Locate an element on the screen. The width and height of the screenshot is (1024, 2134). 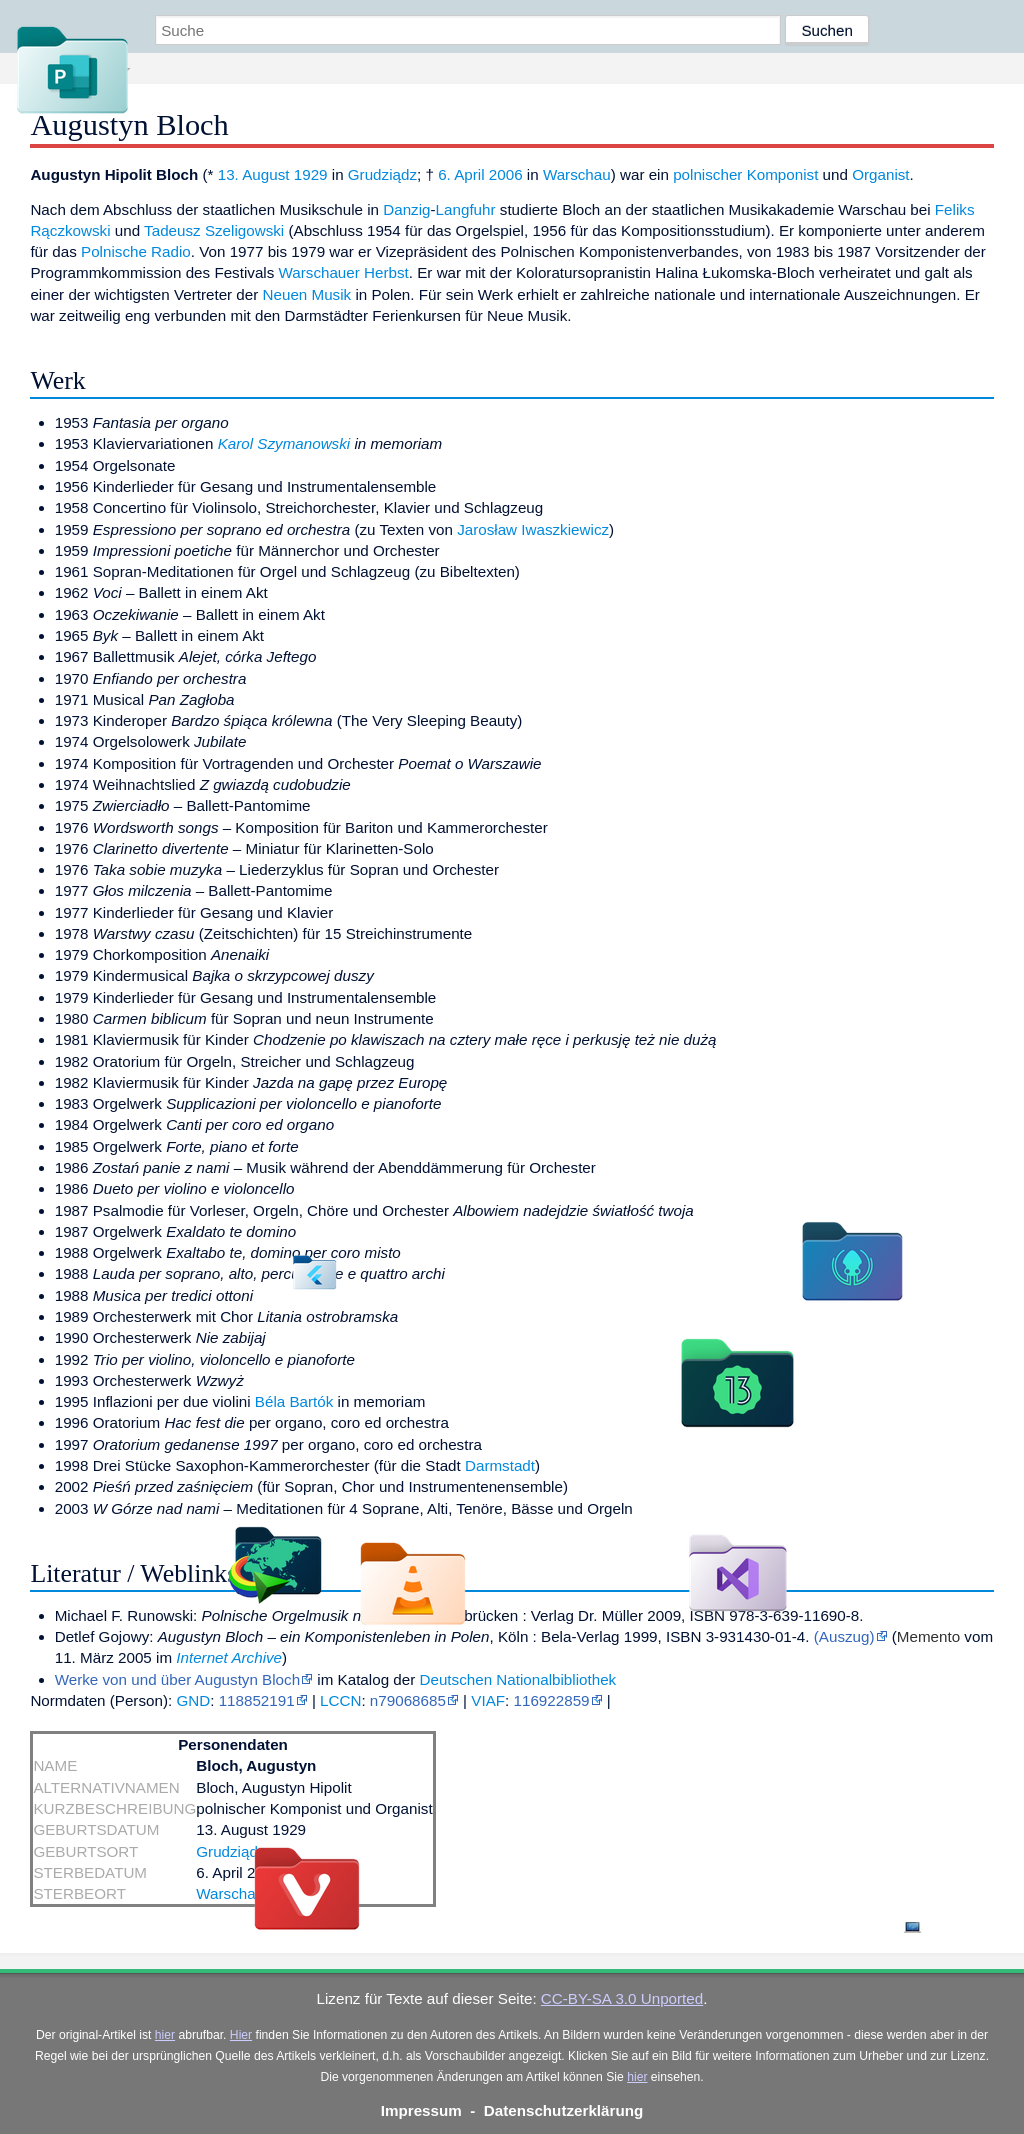
open internet download manager files folder is located at coordinates (278, 1563).